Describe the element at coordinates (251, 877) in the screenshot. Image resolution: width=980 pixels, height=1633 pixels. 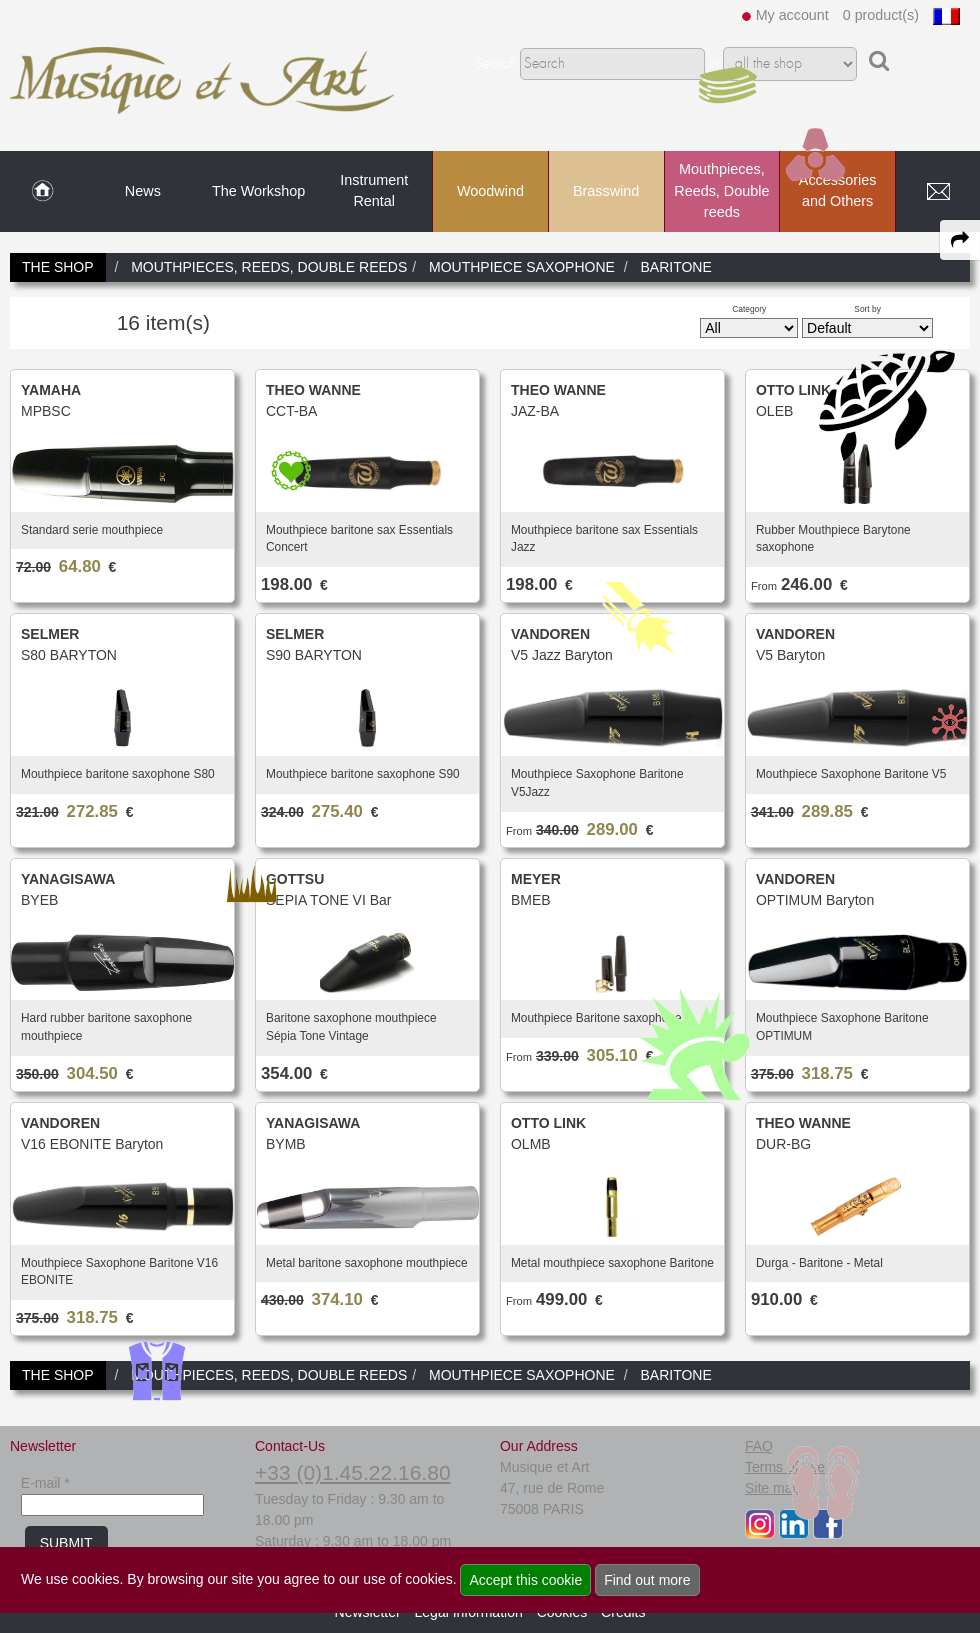
I see `indicates outdoor or nature environment in game` at that location.